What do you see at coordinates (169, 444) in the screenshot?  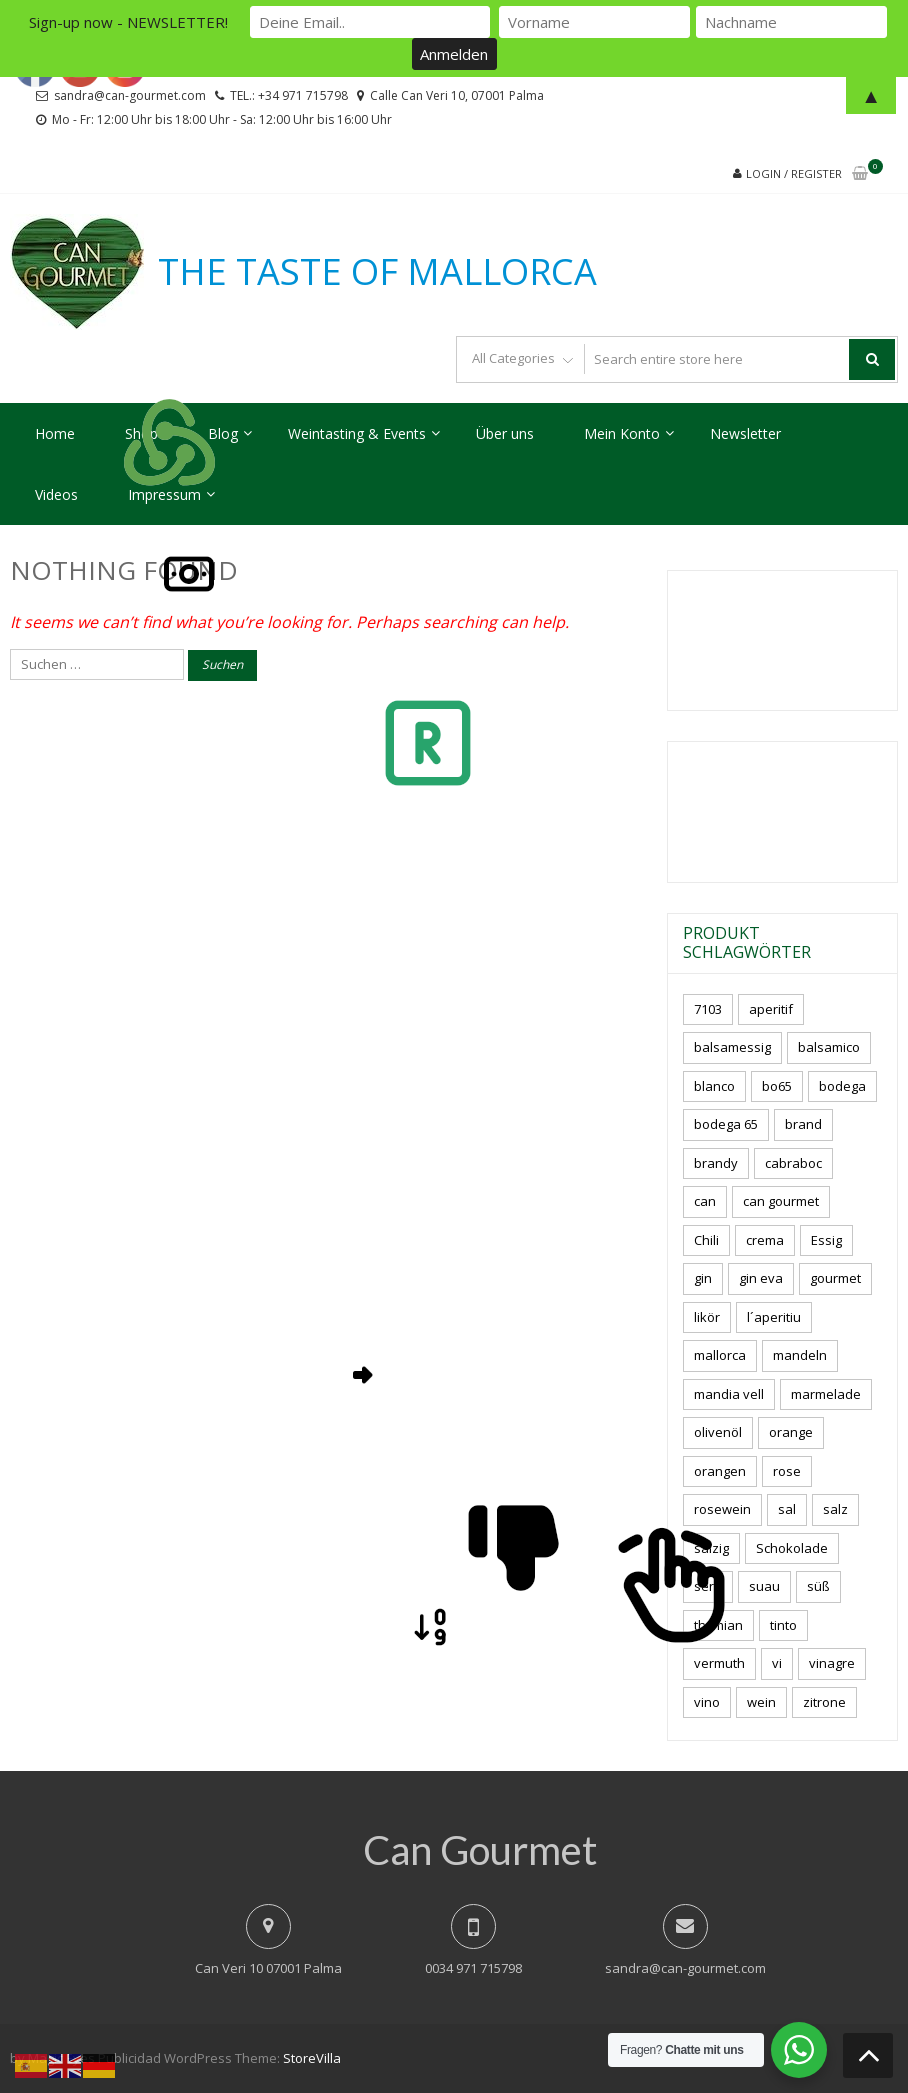 I see `redux state management library logo` at bounding box center [169, 444].